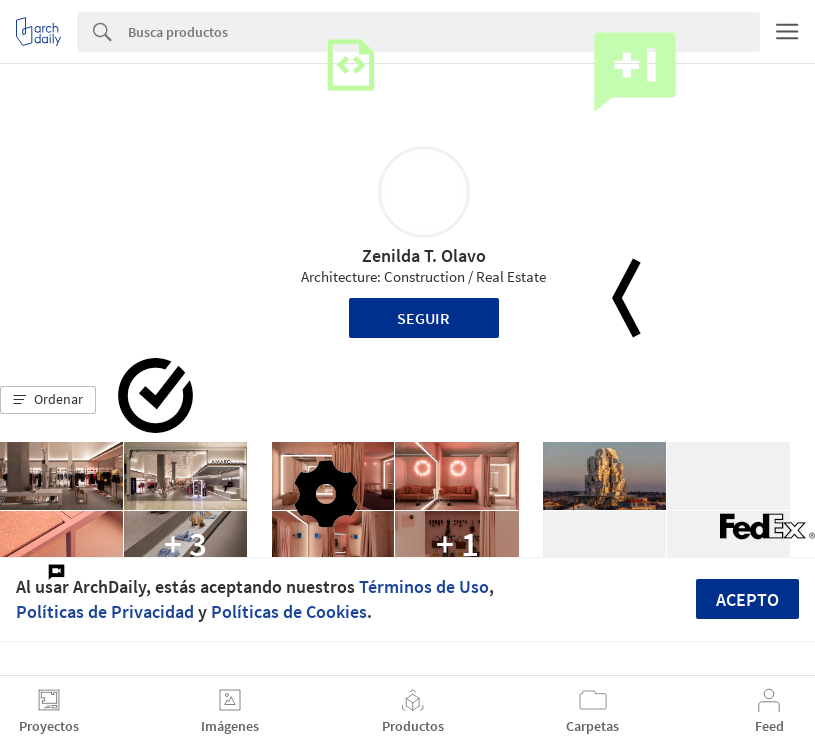  I want to click on access settings or preferences, so click(326, 494).